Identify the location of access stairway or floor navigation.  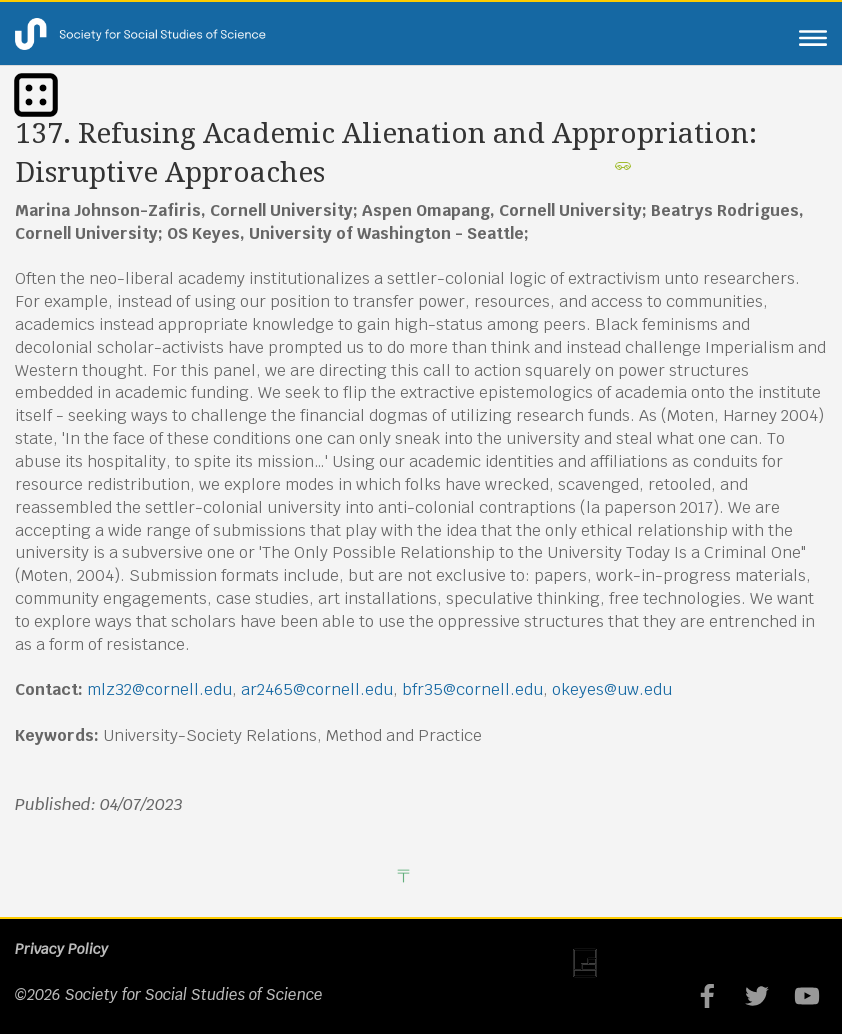
(585, 963).